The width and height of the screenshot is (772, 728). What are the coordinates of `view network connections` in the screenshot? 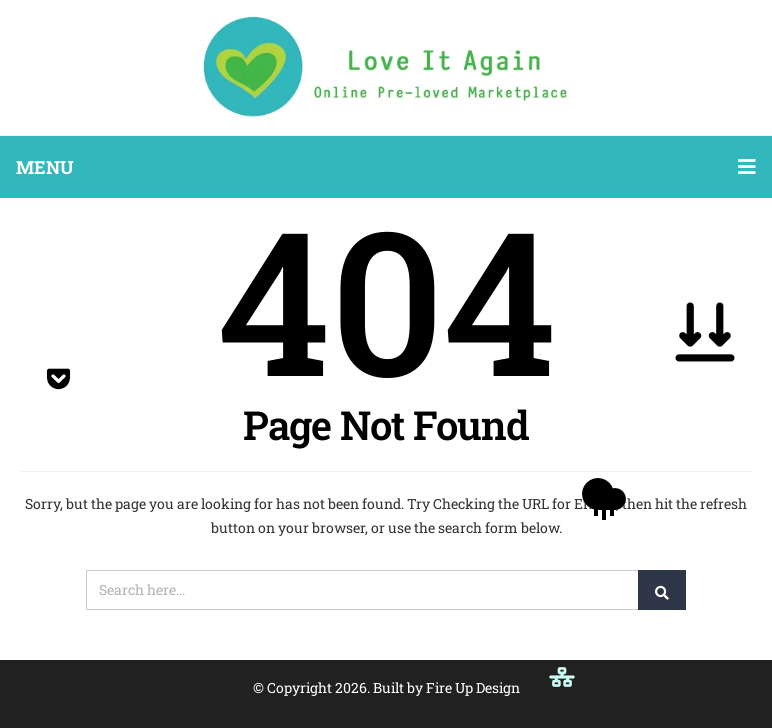 It's located at (562, 677).